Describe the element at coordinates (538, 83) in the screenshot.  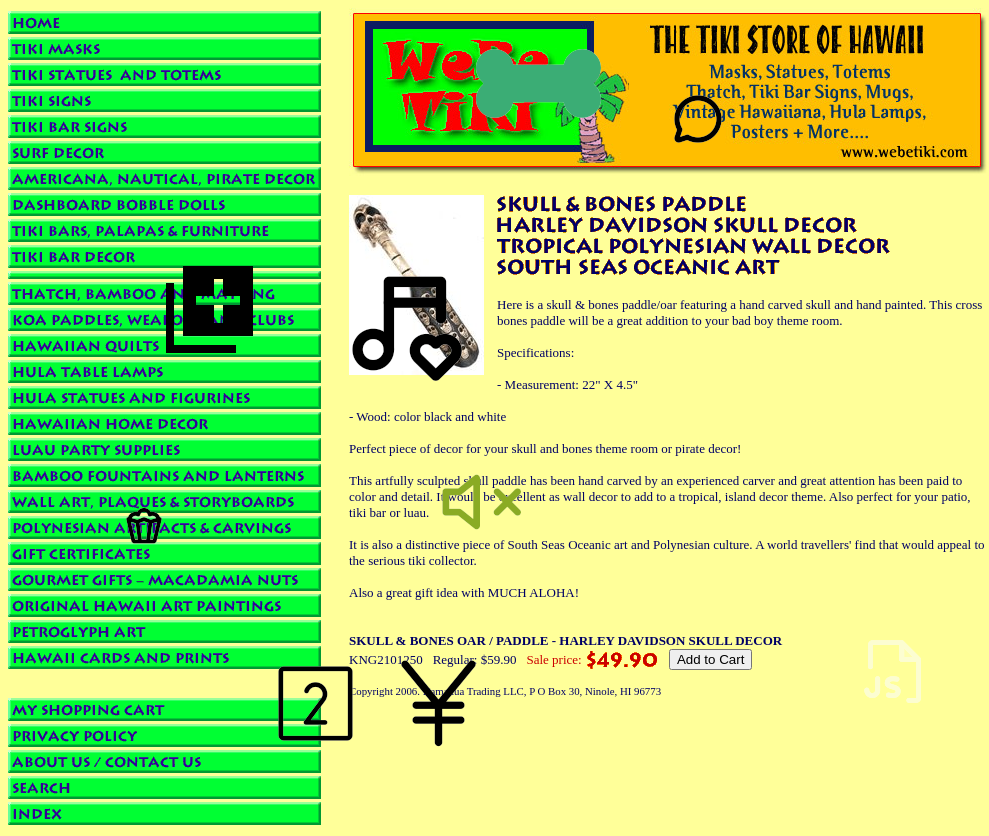
I see `access pet-related features or settings` at that location.